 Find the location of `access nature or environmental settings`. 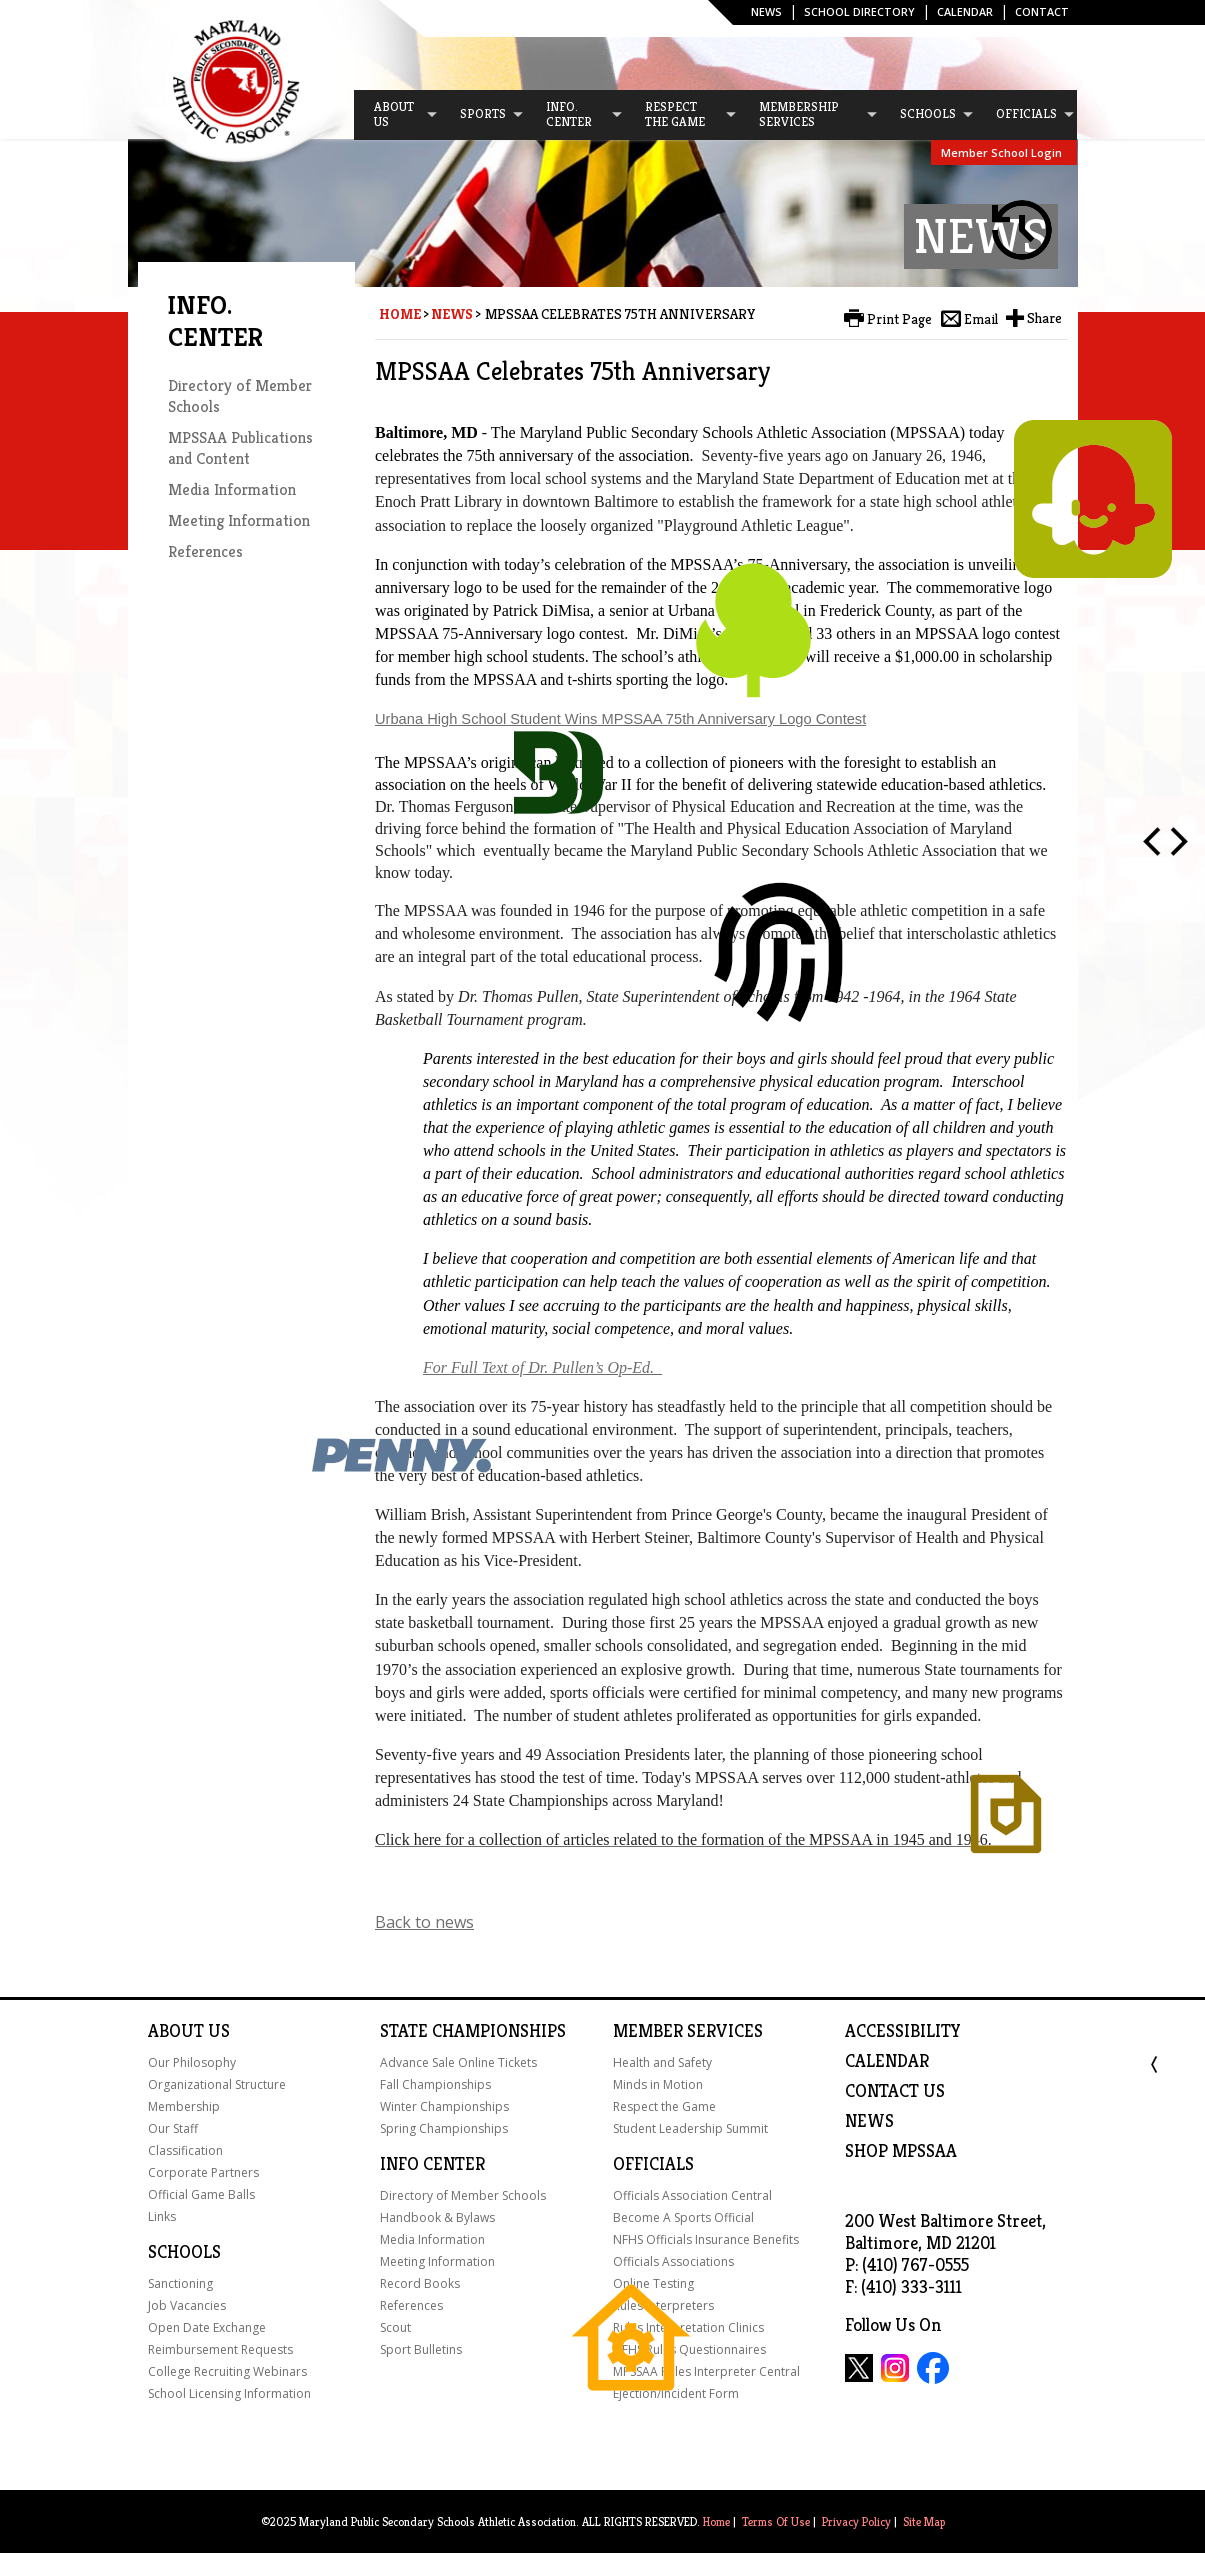

access nature or environmental settings is located at coordinates (753, 633).